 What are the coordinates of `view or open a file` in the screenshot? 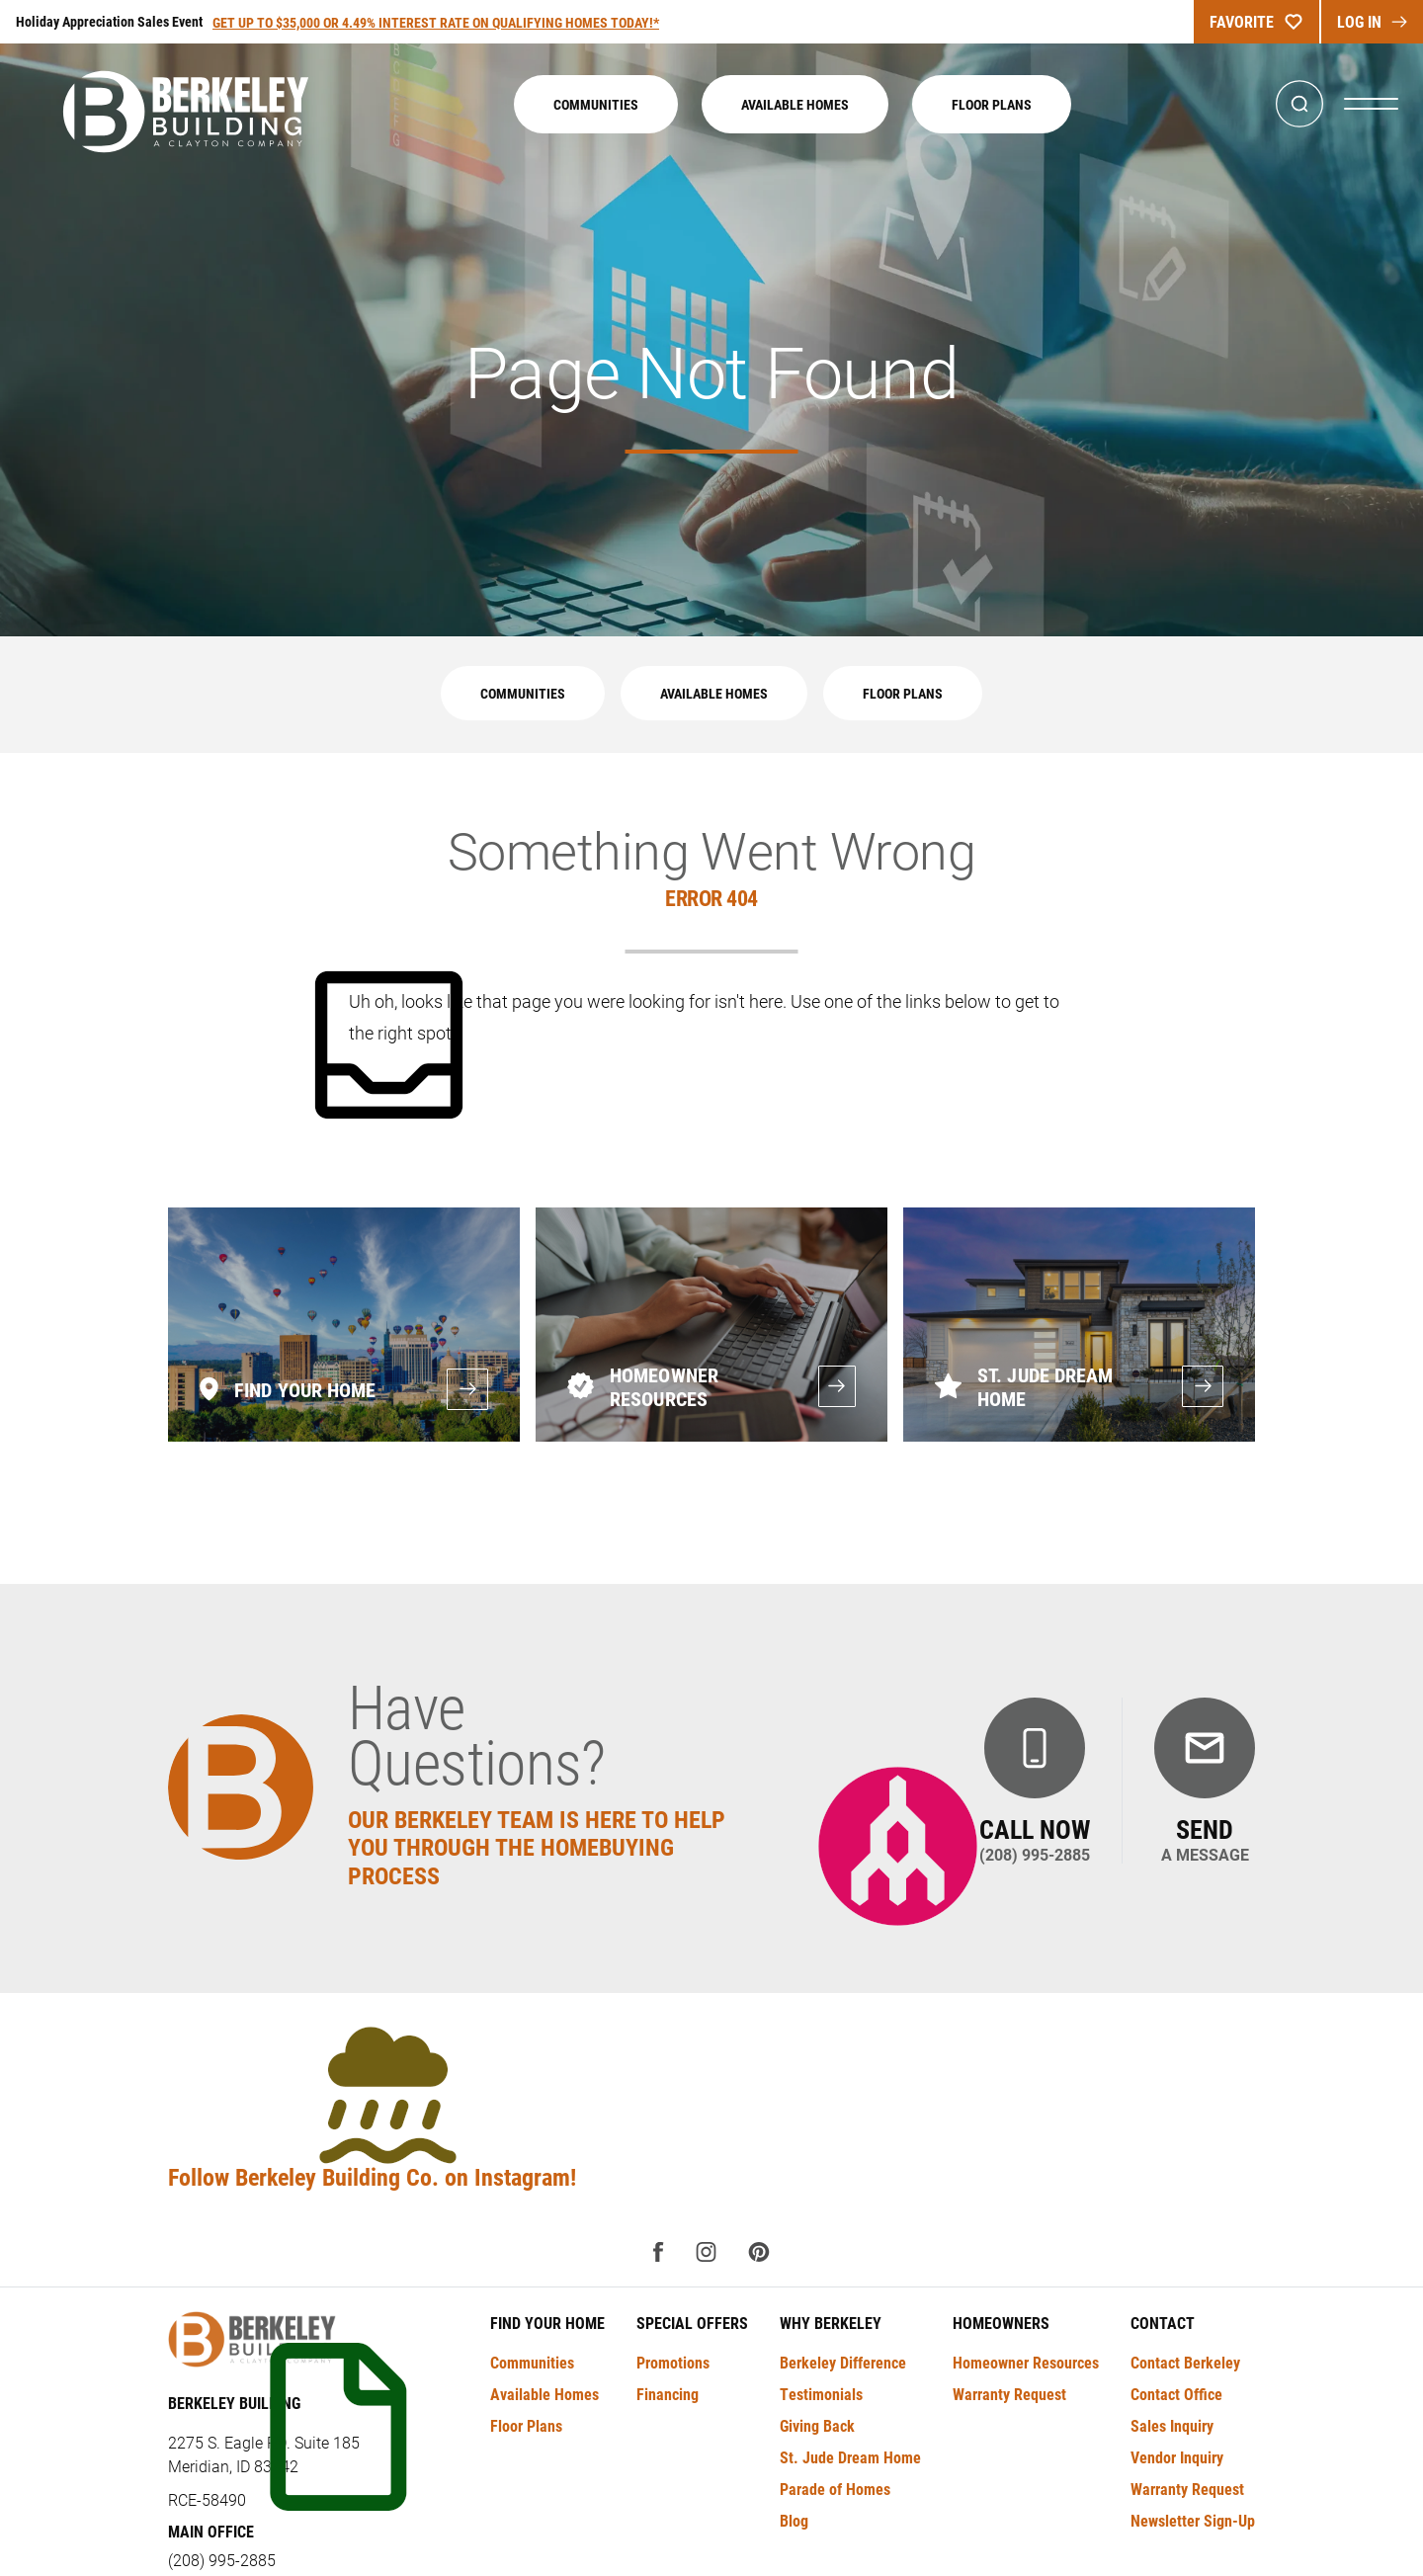 It's located at (333, 2427).